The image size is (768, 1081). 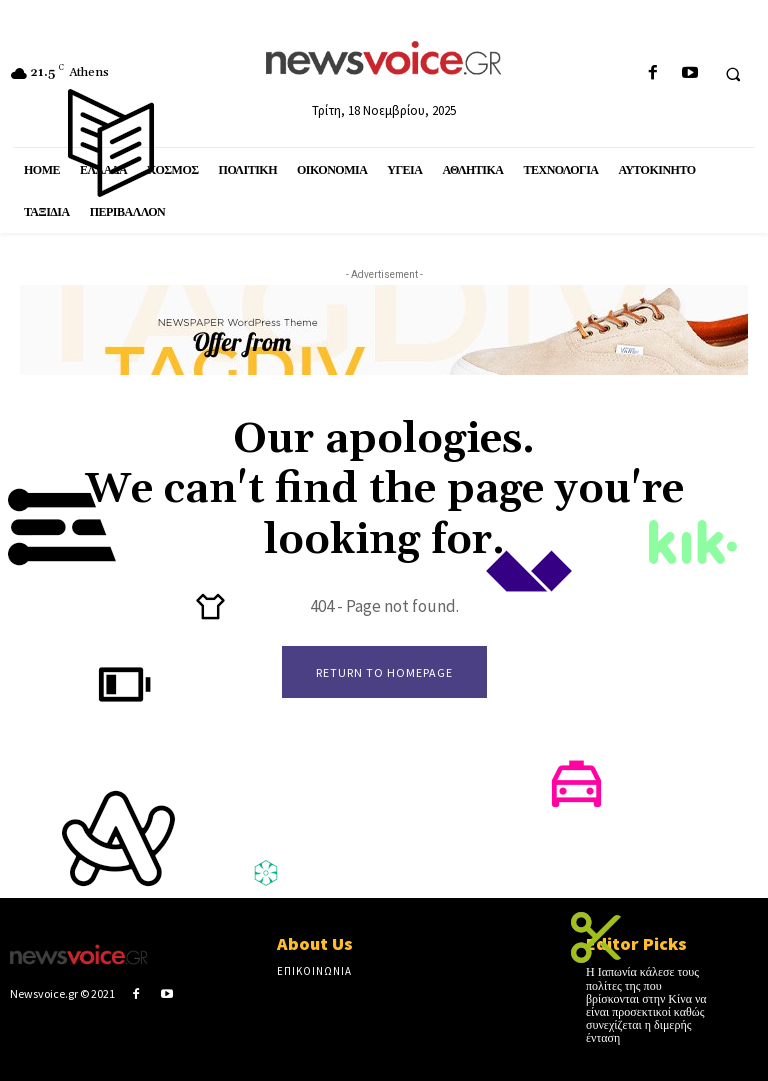 I want to click on open Edge Impulse platform, so click(x=62, y=527).